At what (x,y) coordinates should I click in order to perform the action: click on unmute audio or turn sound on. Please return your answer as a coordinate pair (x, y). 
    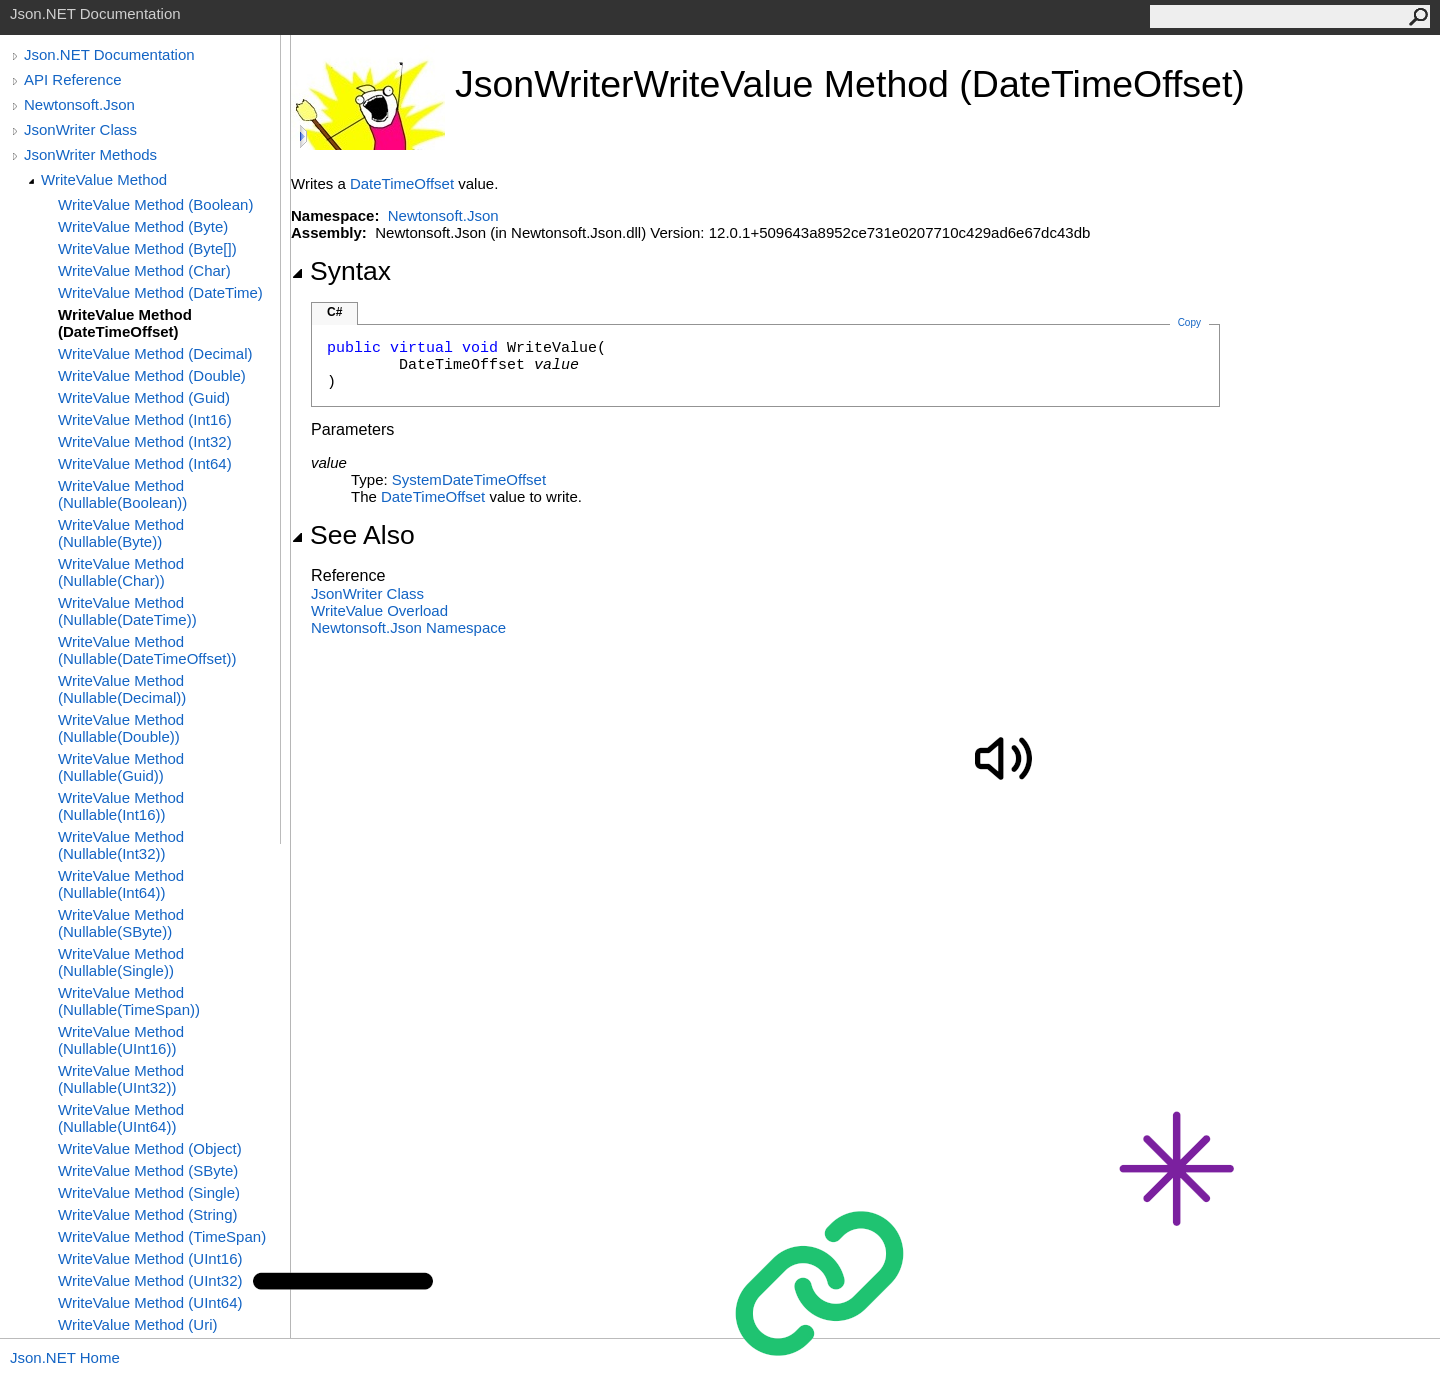
    Looking at the image, I should click on (1003, 758).